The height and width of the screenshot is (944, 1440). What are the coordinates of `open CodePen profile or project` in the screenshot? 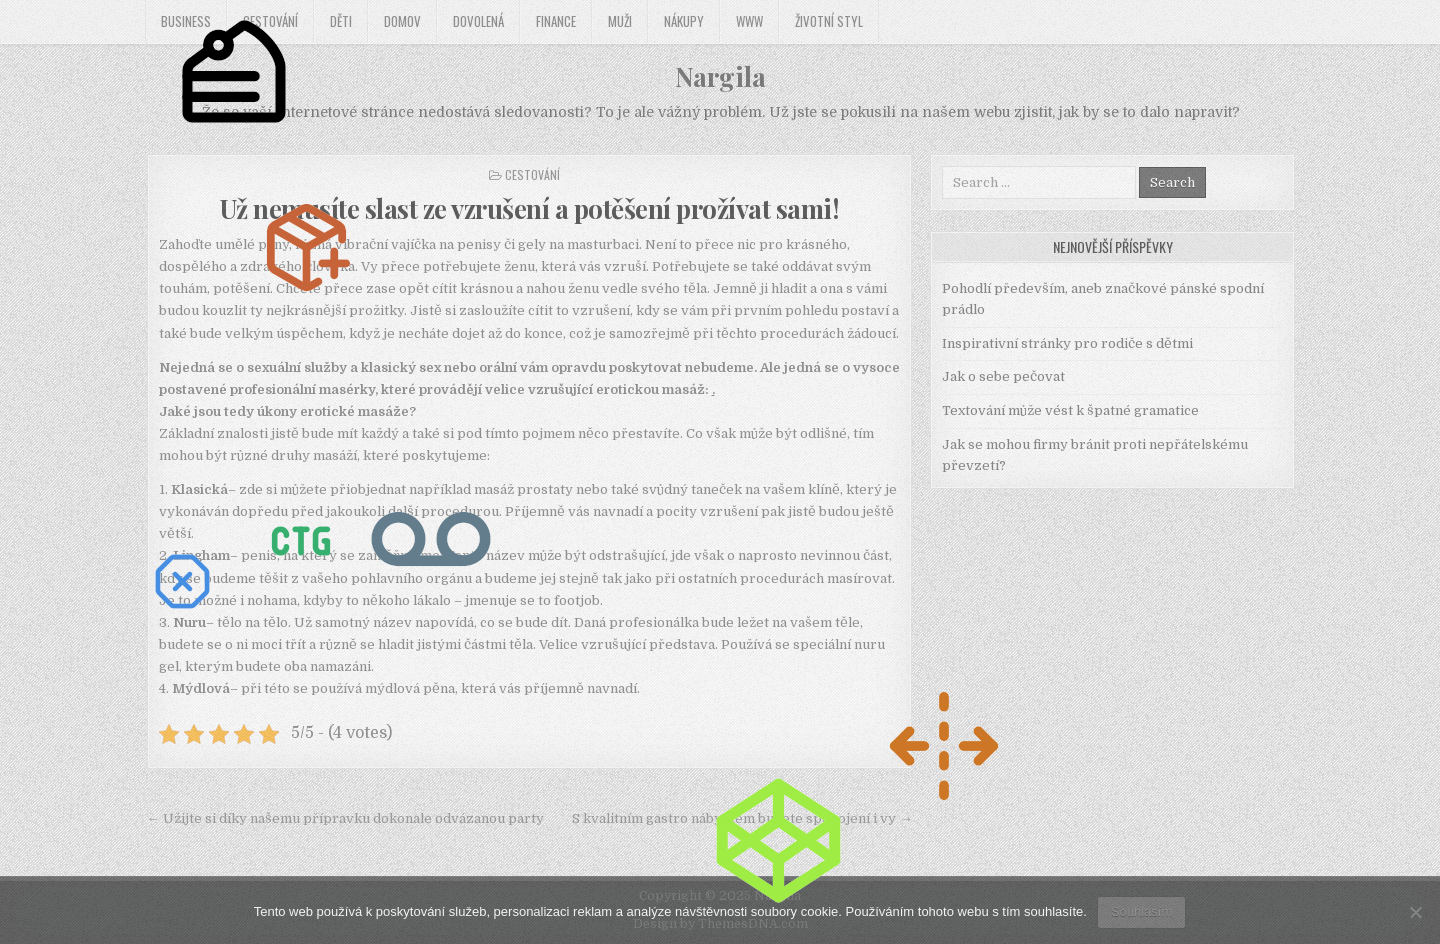 It's located at (778, 840).